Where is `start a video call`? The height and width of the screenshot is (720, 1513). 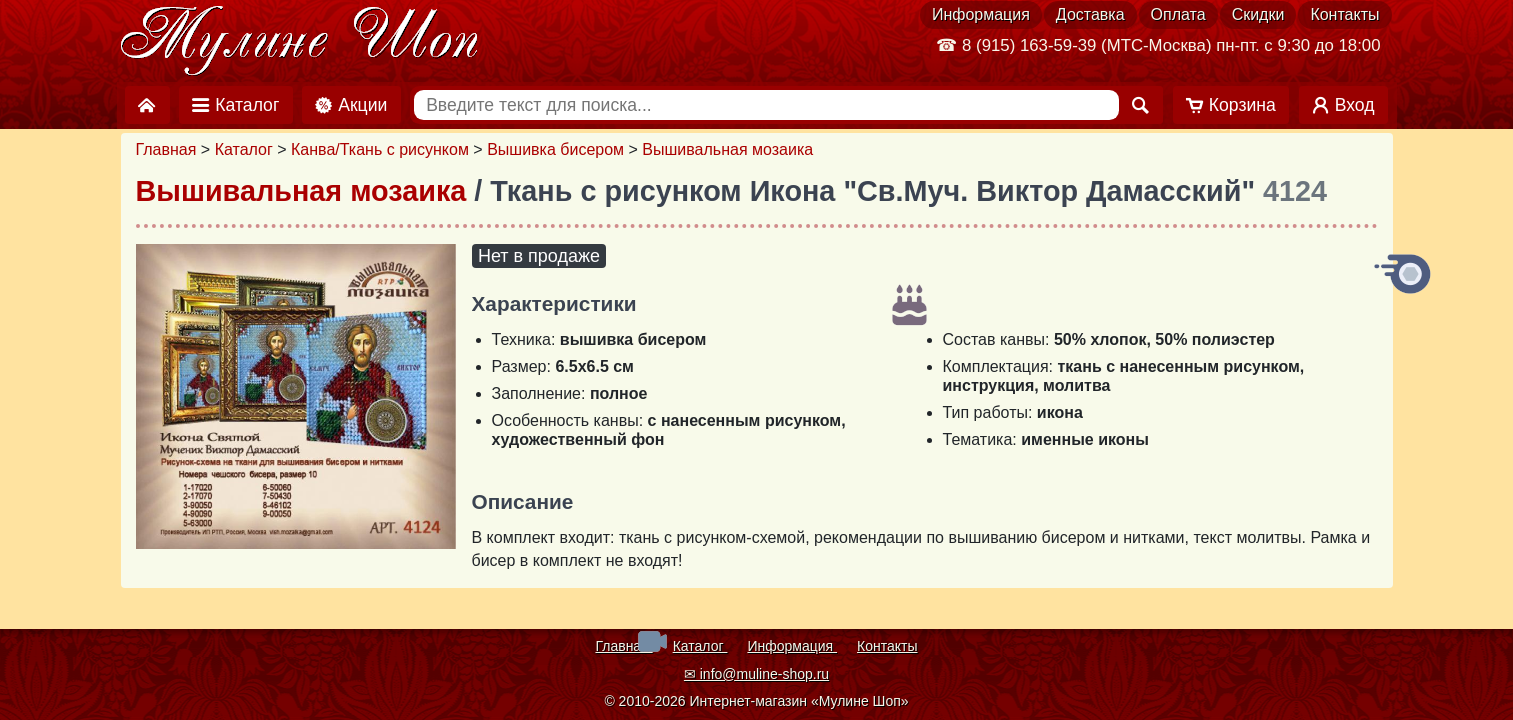 start a video call is located at coordinates (652, 641).